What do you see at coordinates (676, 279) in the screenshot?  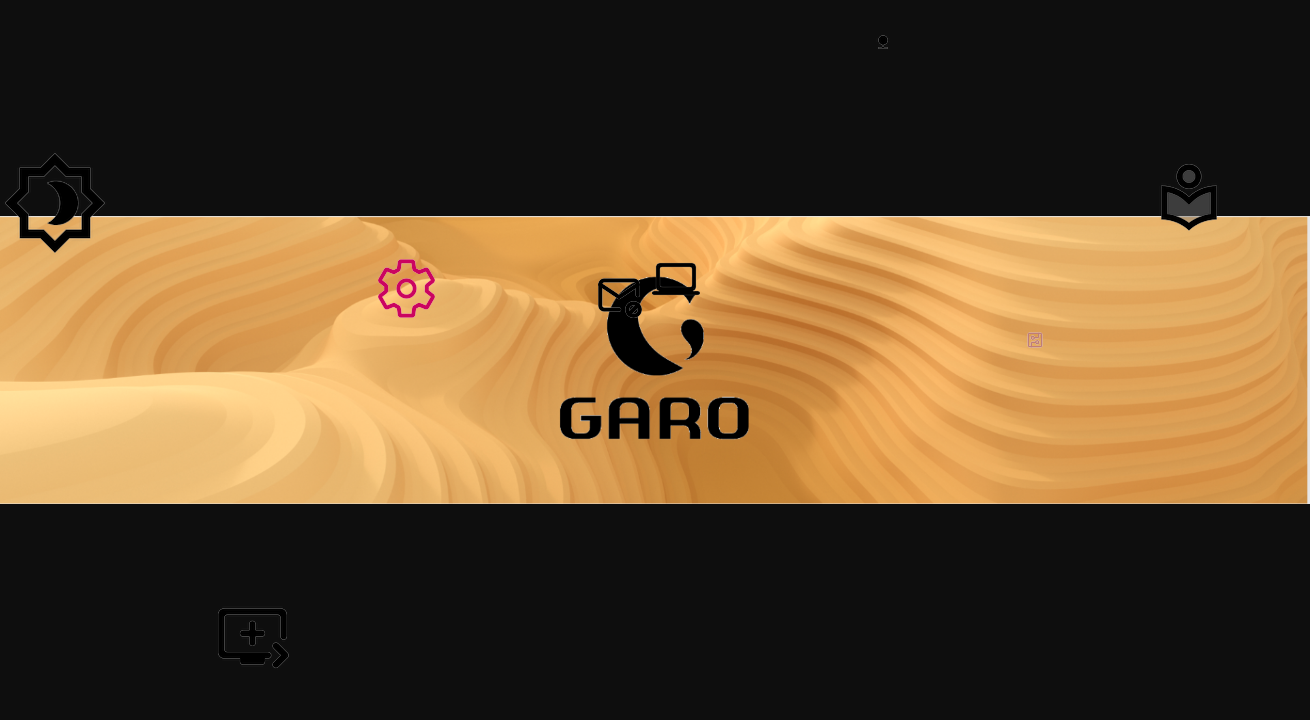 I see `access laptop or computer settings` at bounding box center [676, 279].